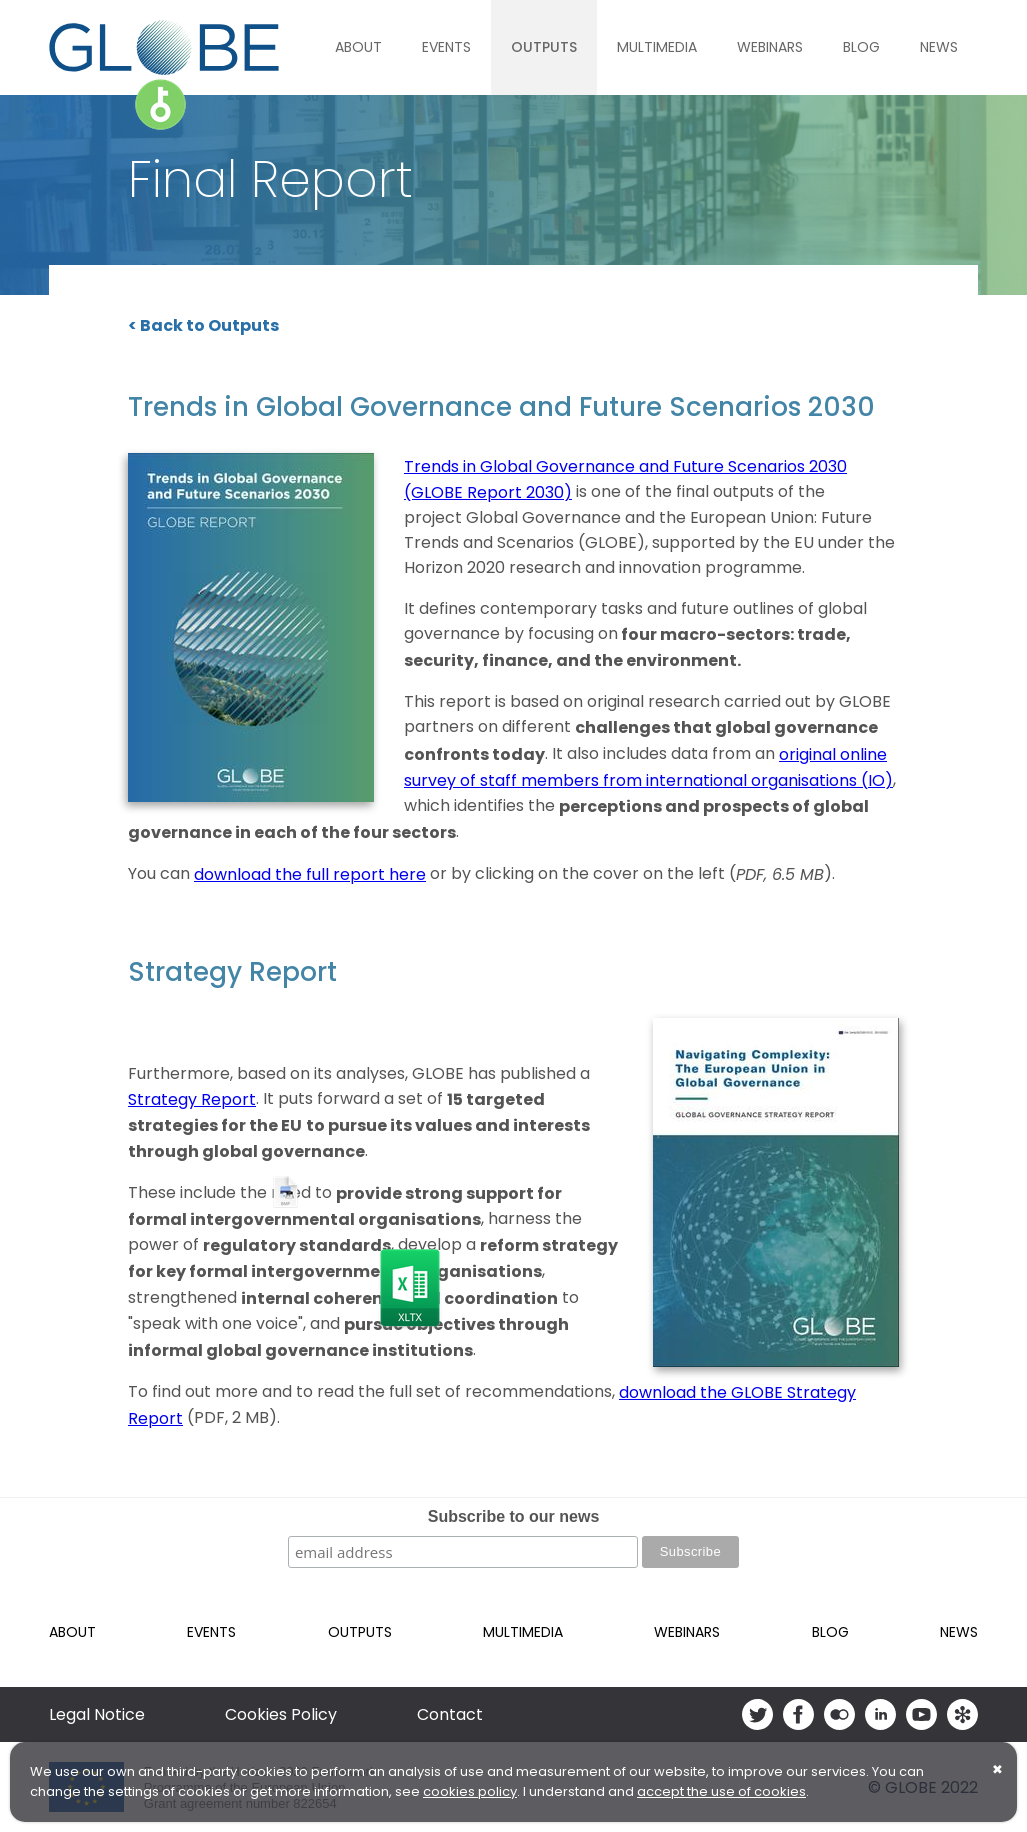 This screenshot has height=1832, width=1027. Describe the element at coordinates (285, 1192) in the screenshot. I see `a BMP image file` at that location.